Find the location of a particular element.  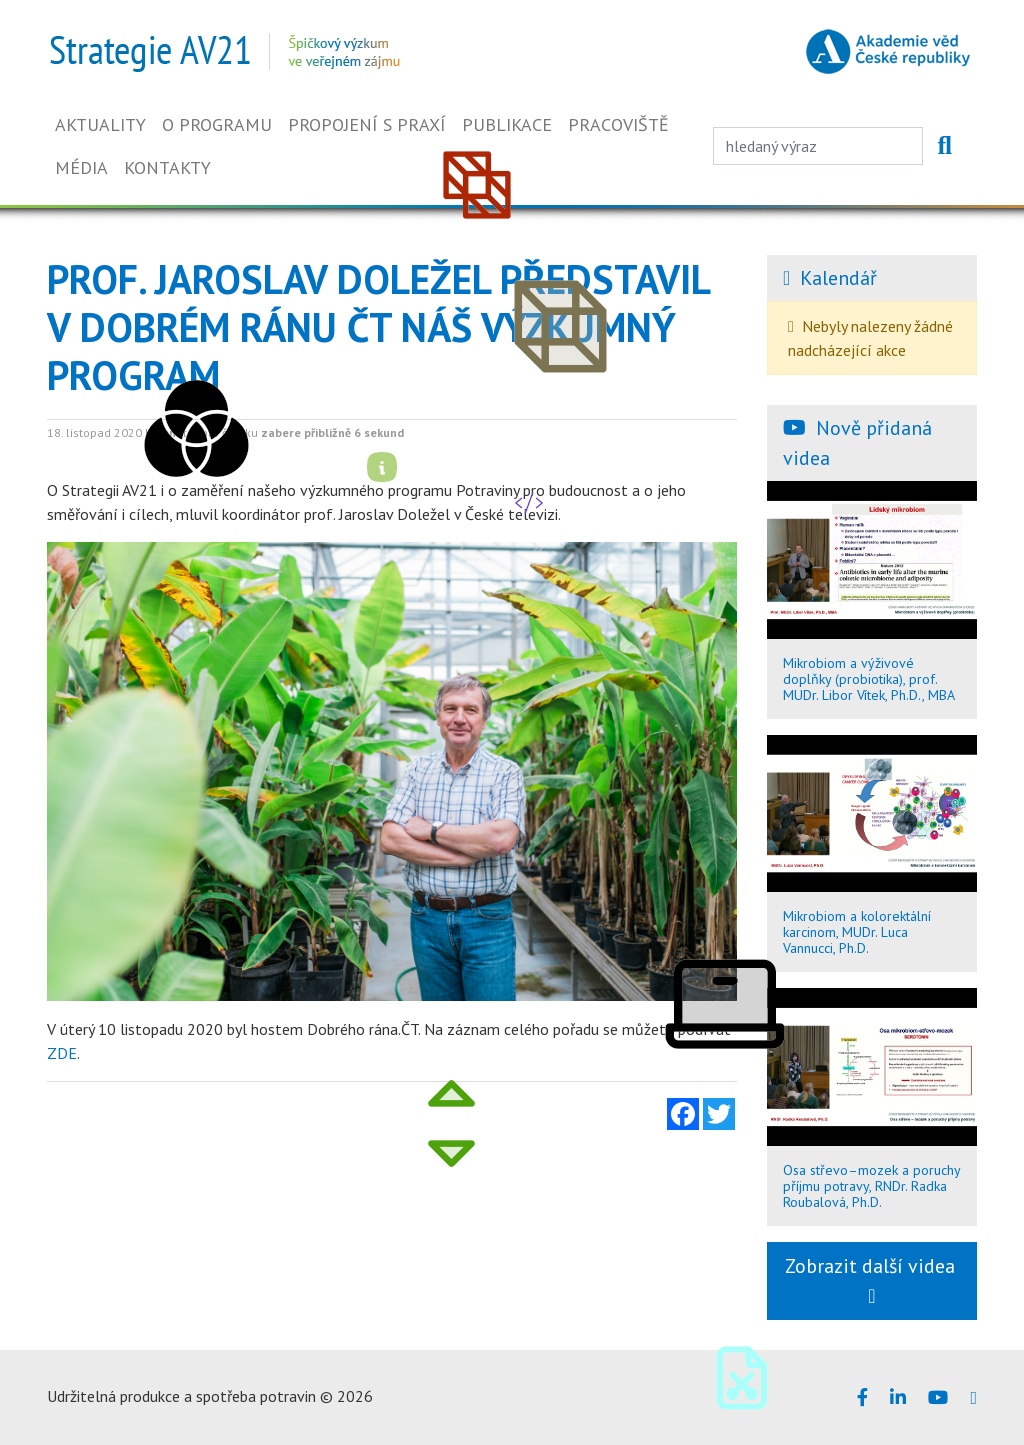

view or edit source code is located at coordinates (529, 503).